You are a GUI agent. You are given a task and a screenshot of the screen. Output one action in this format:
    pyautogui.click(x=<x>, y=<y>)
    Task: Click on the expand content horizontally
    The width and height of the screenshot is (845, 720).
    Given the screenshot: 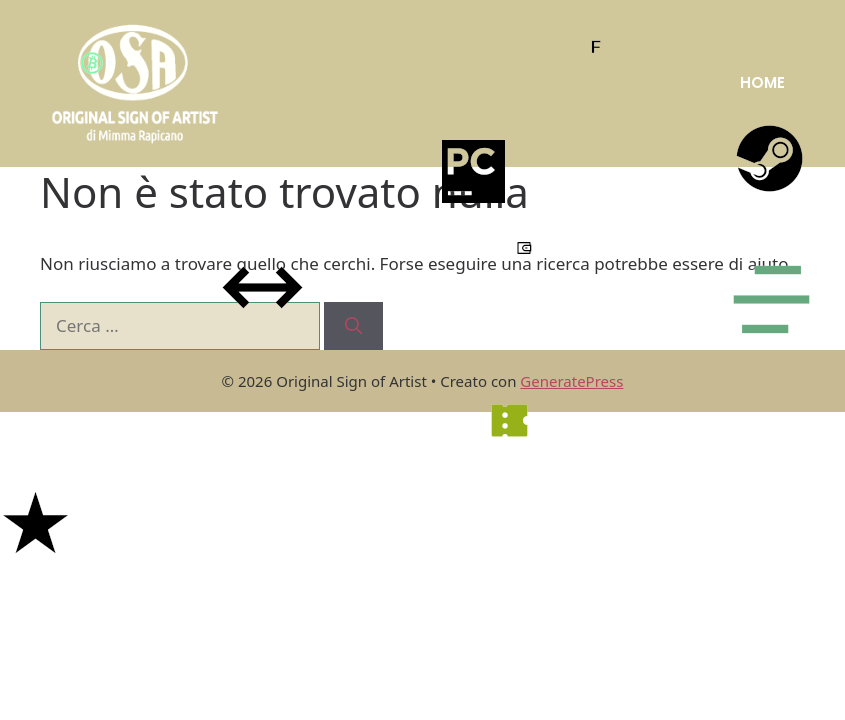 What is the action you would take?
    pyautogui.click(x=262, y=287)
    